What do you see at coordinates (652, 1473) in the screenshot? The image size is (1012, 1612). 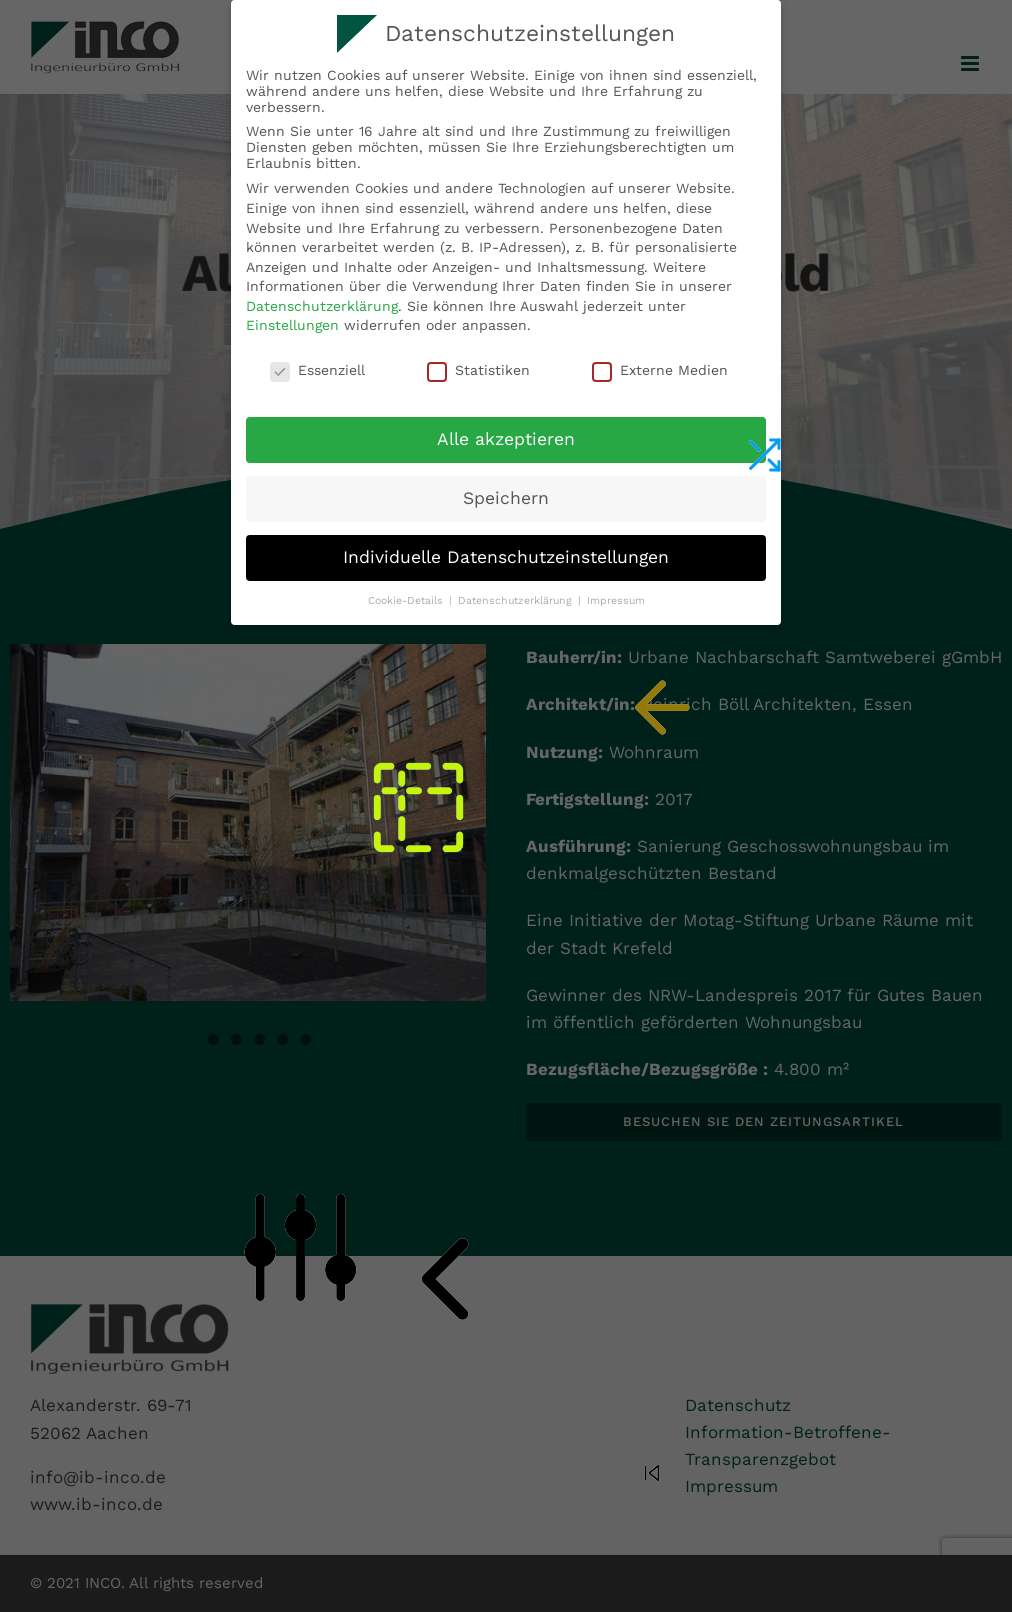 I see `skip to previous track` at bounding box center [652, 1473].